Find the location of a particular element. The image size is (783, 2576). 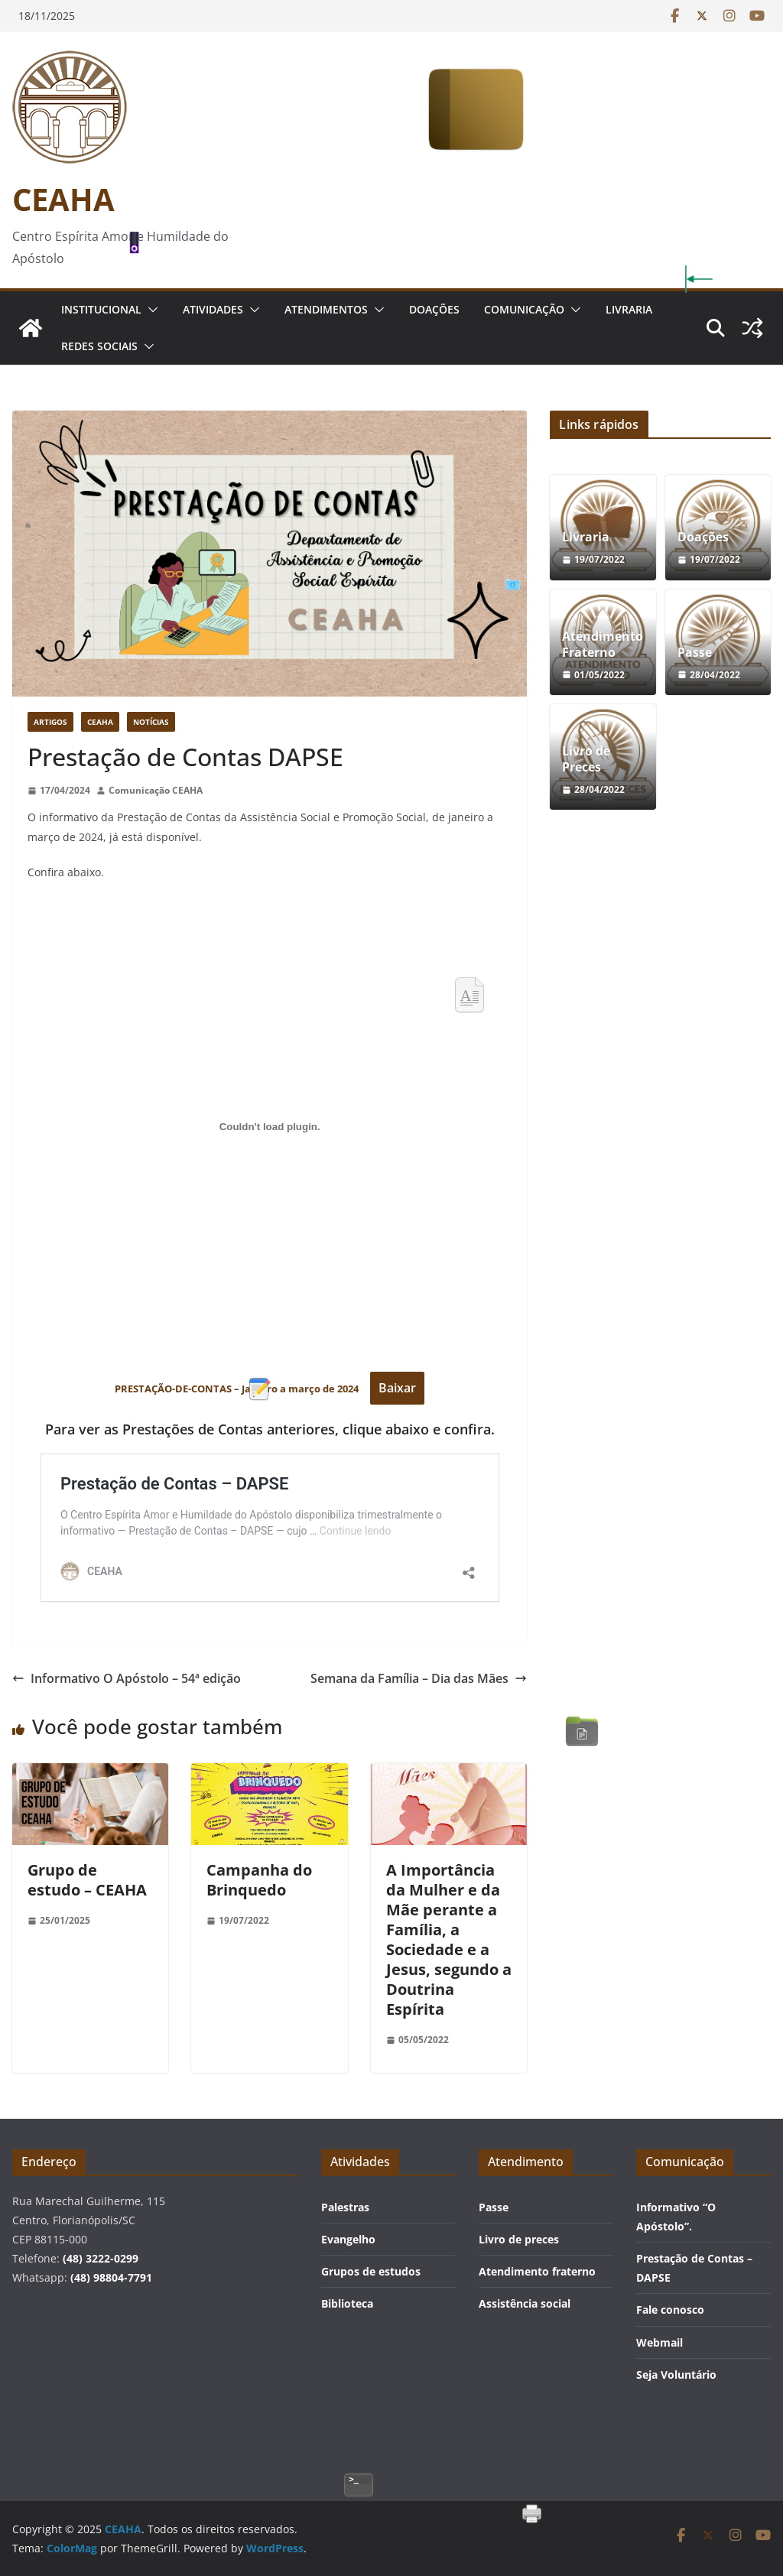

open your documents folder is located at coordinates (582, 1731).